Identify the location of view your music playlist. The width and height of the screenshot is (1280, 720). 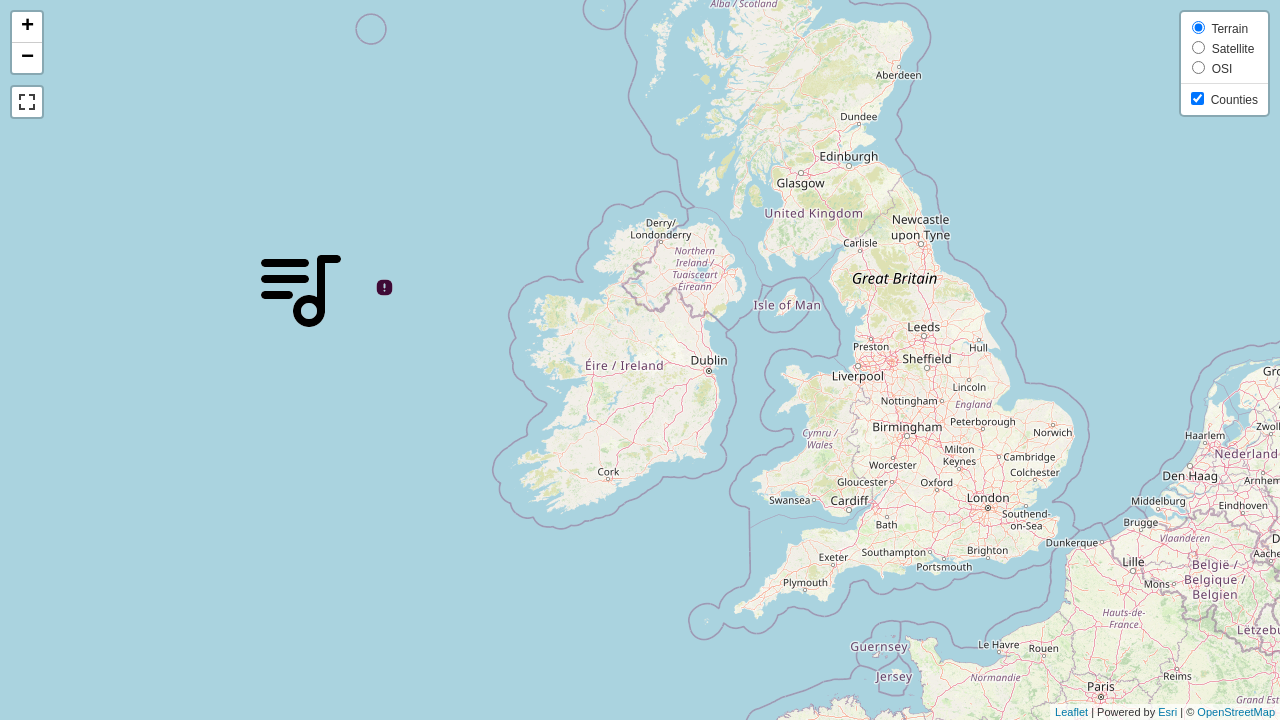
(301, 291).